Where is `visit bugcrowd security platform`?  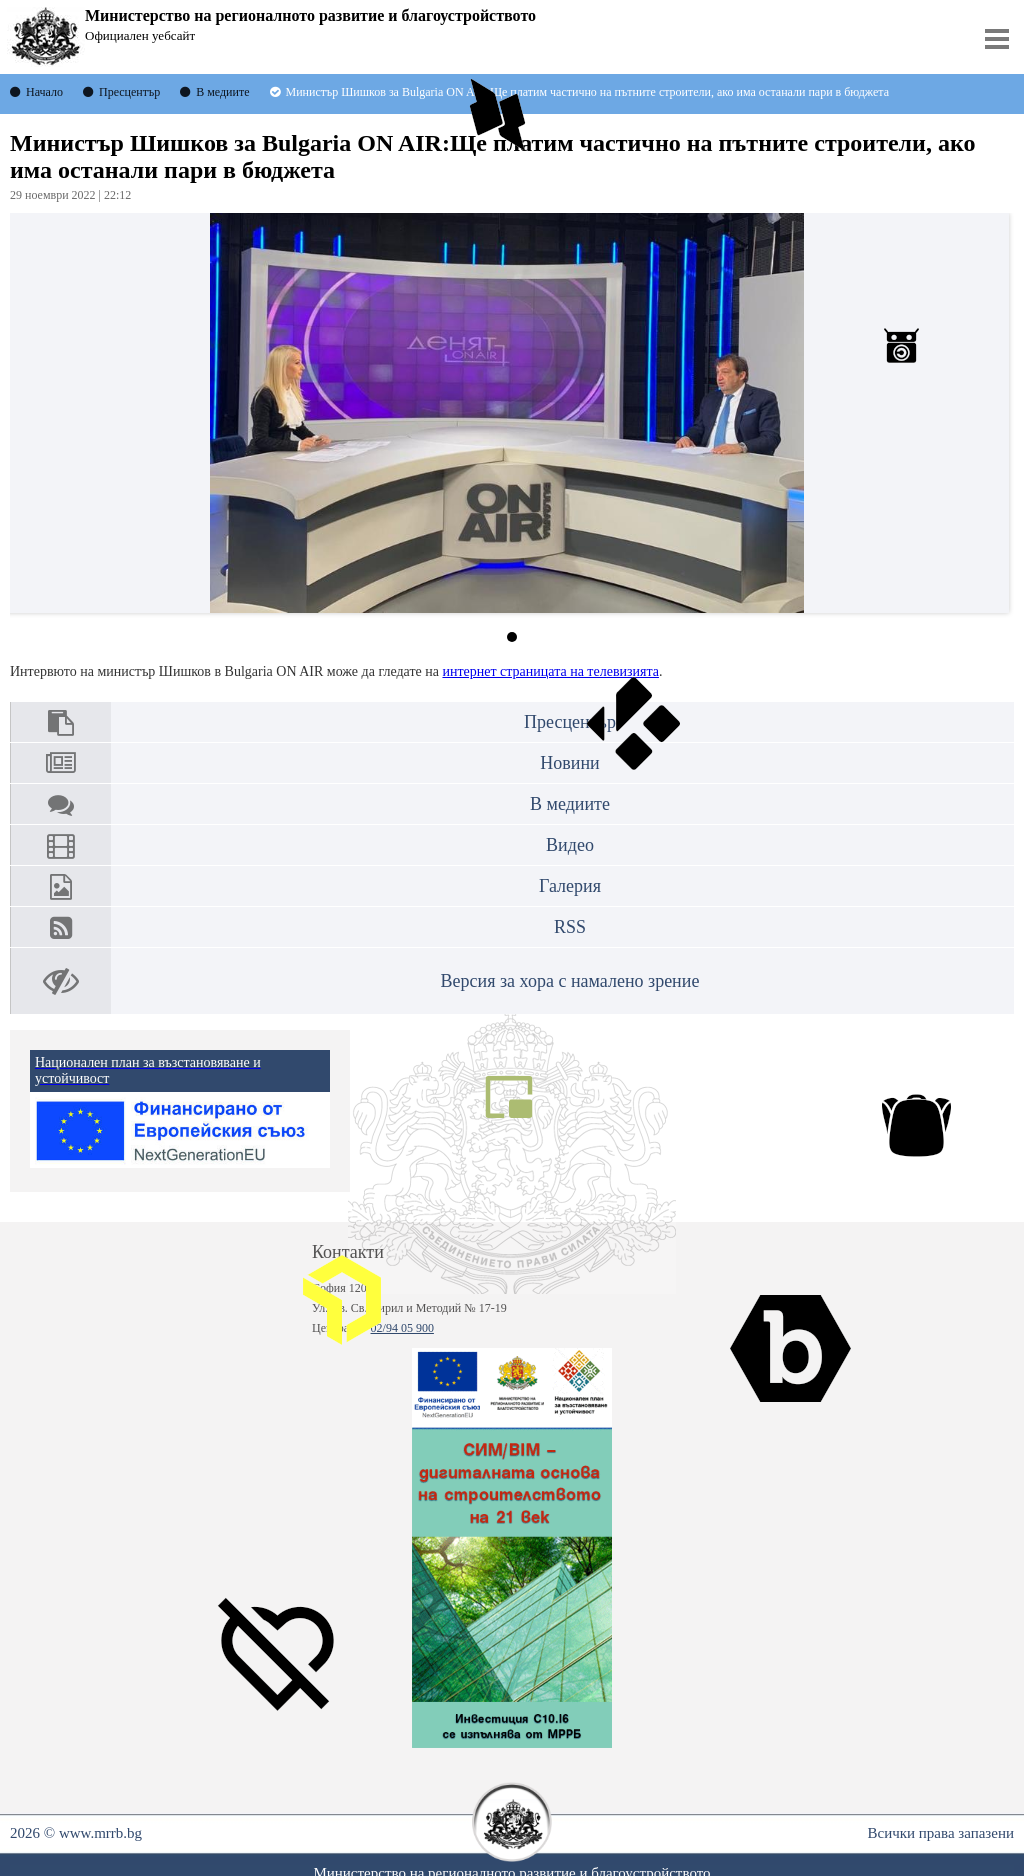 visit bugcrowd security platform is located at coordinates (790, 1348).